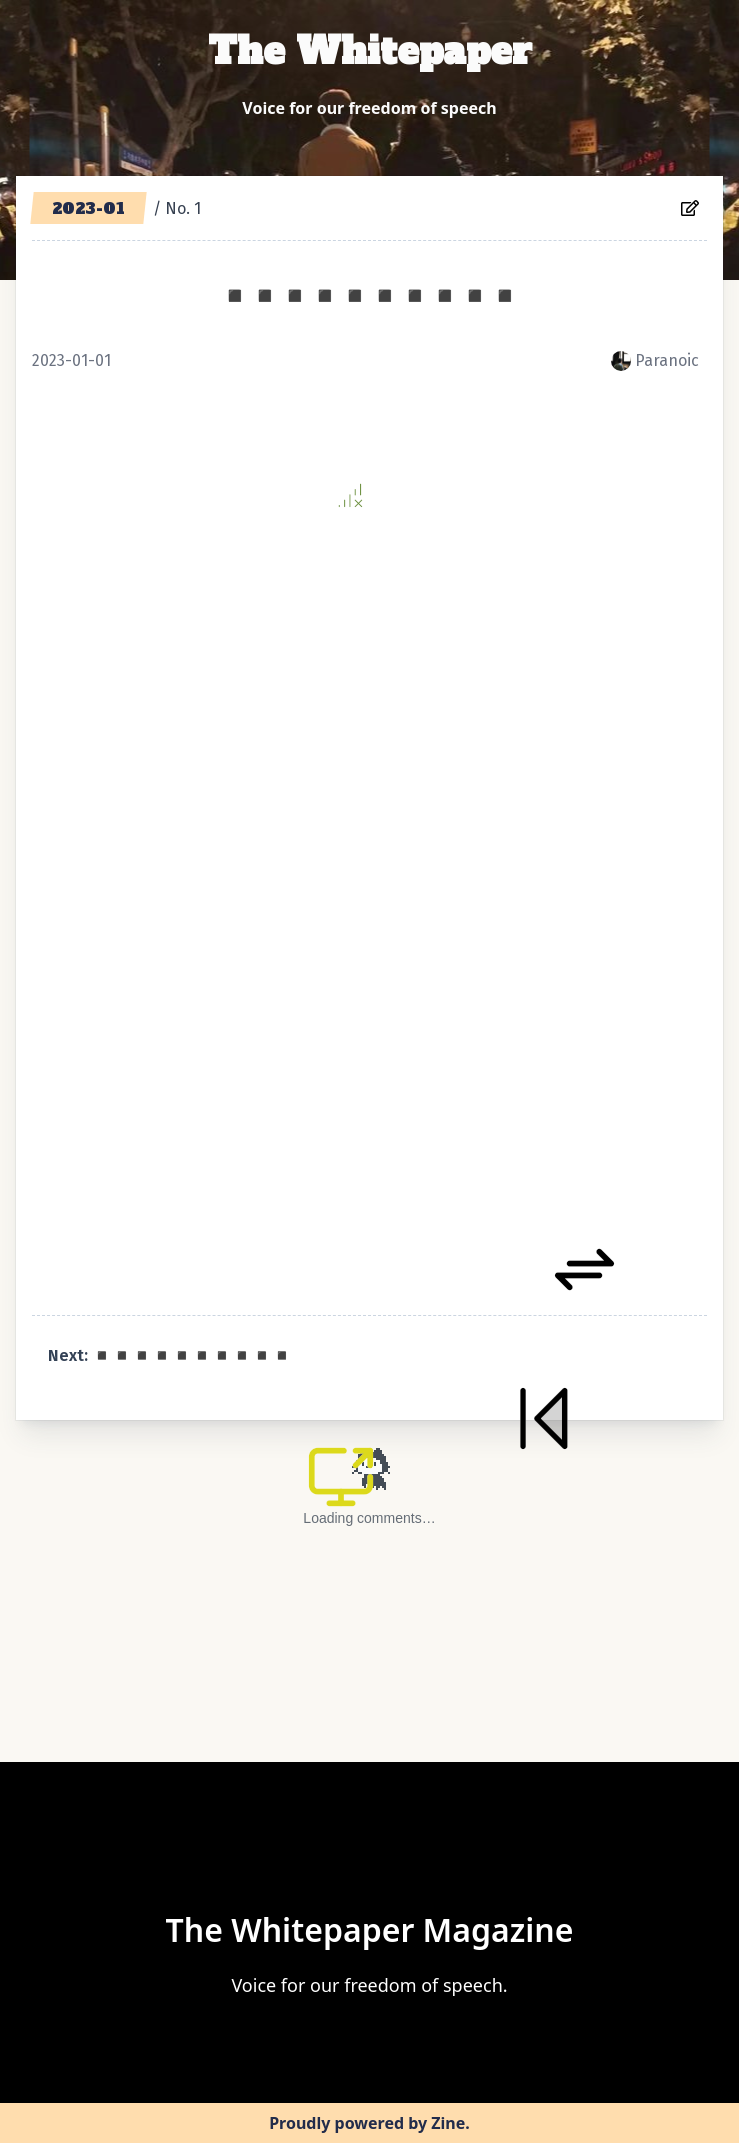 The width and height of the screenshot is (739, 2143). What do you see at coordinates (584, 1269) in the screenshot?
I see `switch or swap between two items` at bounding box center [584, 1269].